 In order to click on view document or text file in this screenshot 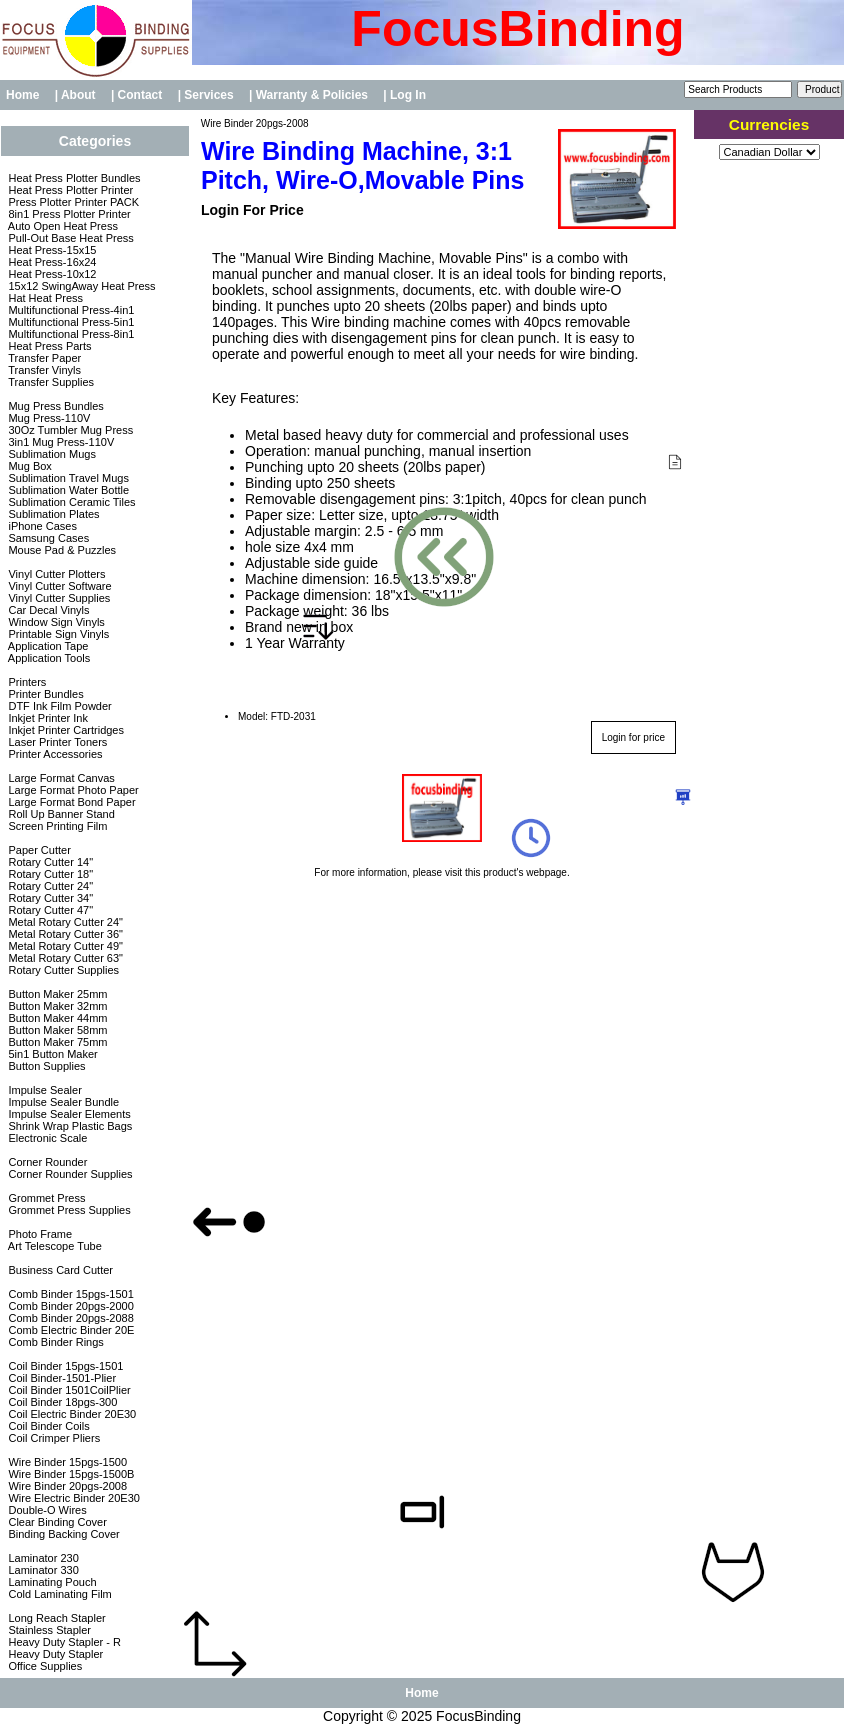, I will do `click(675, 462)`.